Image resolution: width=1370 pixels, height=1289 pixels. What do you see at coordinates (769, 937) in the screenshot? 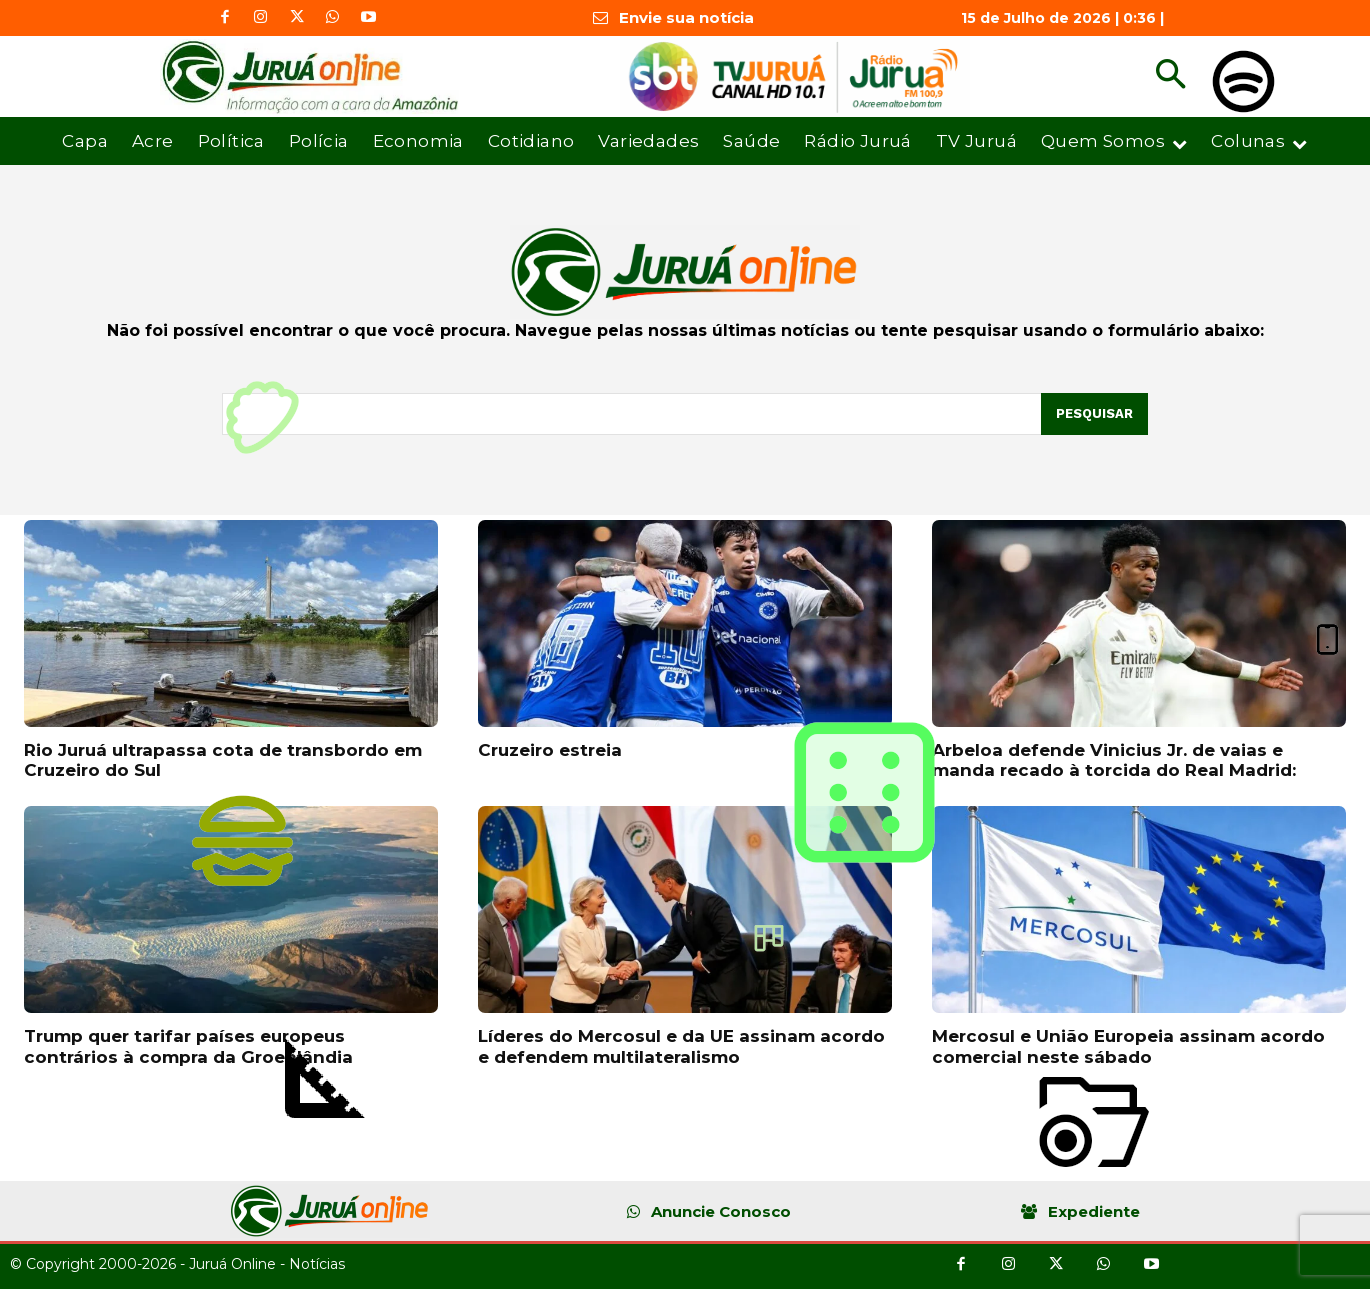
I see `open kanban board view` at bounding box center [769, 937].